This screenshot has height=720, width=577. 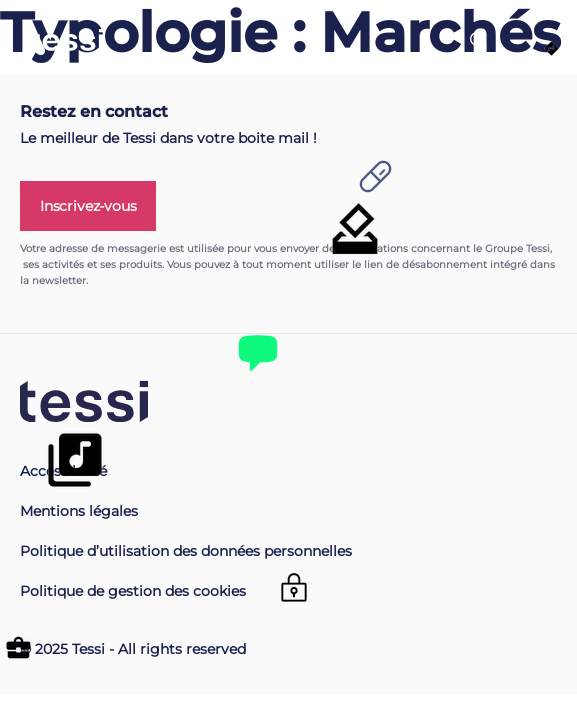 What do you see at coordinates (355, 229) in the screenshot?
I see `cast your vote or submit a ballot` at bounding box center [355, 229].